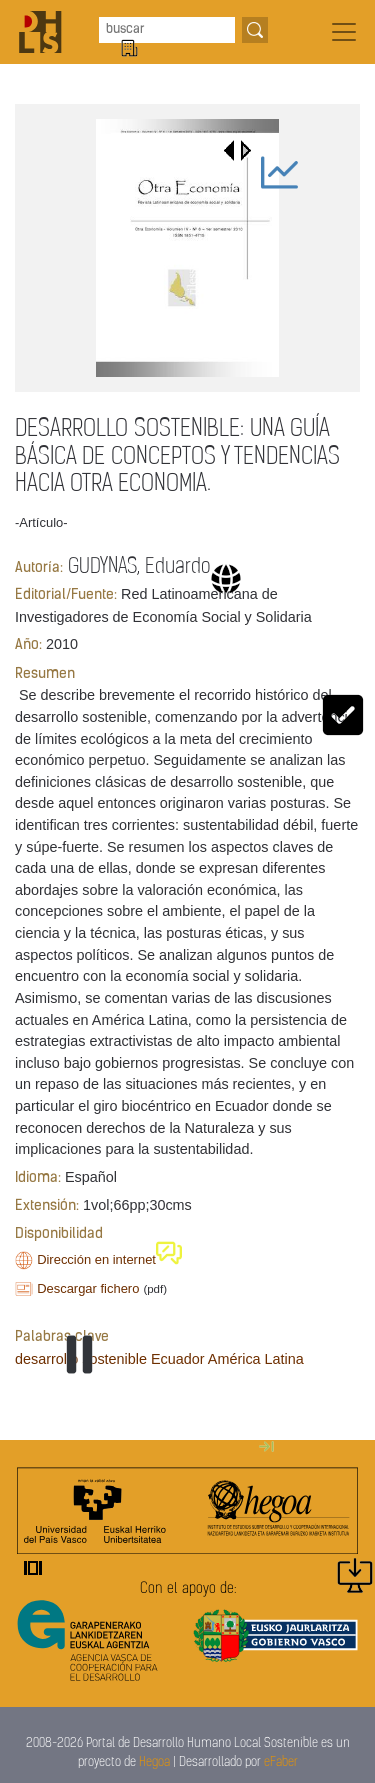  Describe the element at coordinates (79, 1354) in the screenshot. I see `pause media playback` at that location.